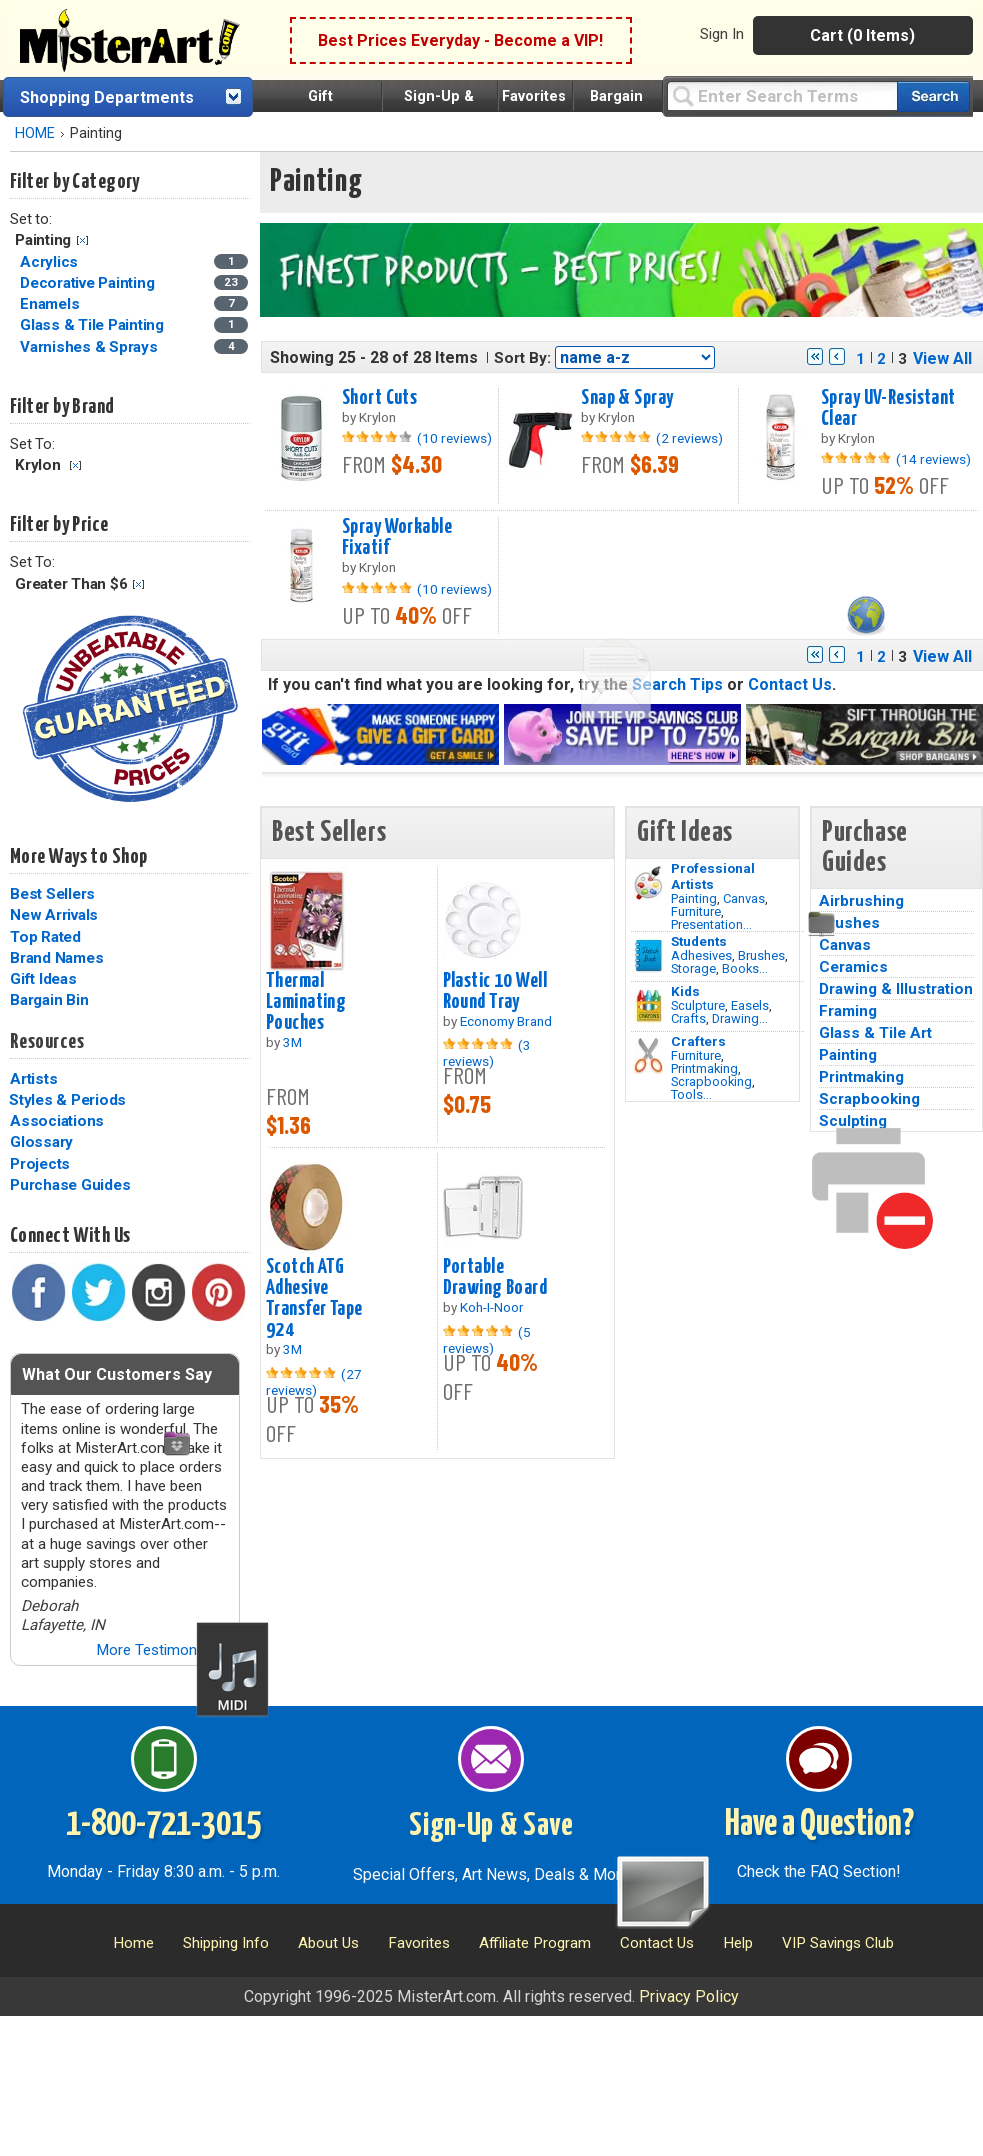 The image size is (983, 2156). I want to click on indicates a printer error or malfunction, so click(868, 1184).